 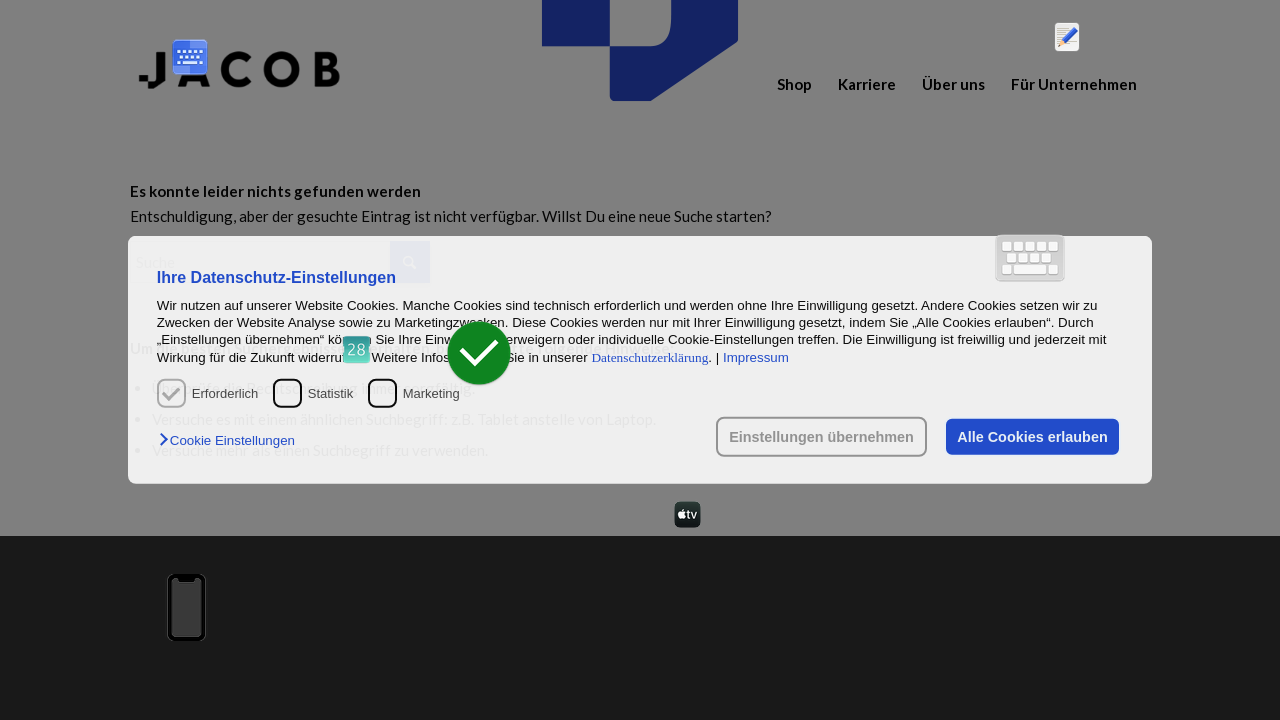 I want to click on dropbox file is synced and up to date, so click(x=479, y=353).